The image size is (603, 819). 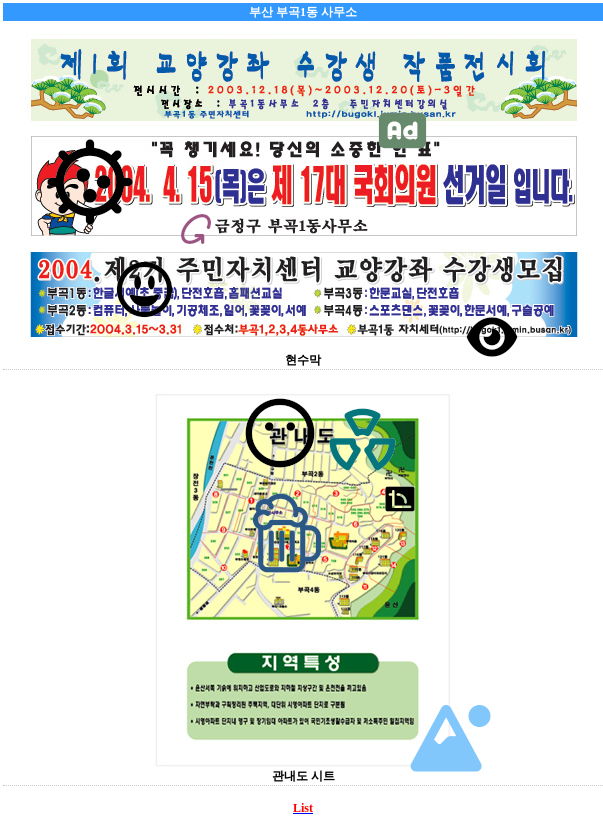 I want to click on indicates a neutral or indifferent reaction, so click(x=280, y=433).